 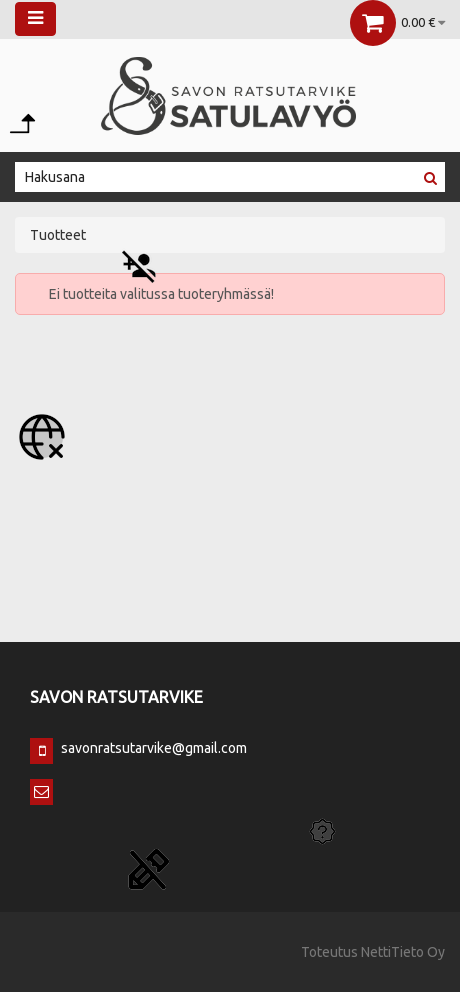 I want to click on disable internet or web access, so click(x=42, y=437).